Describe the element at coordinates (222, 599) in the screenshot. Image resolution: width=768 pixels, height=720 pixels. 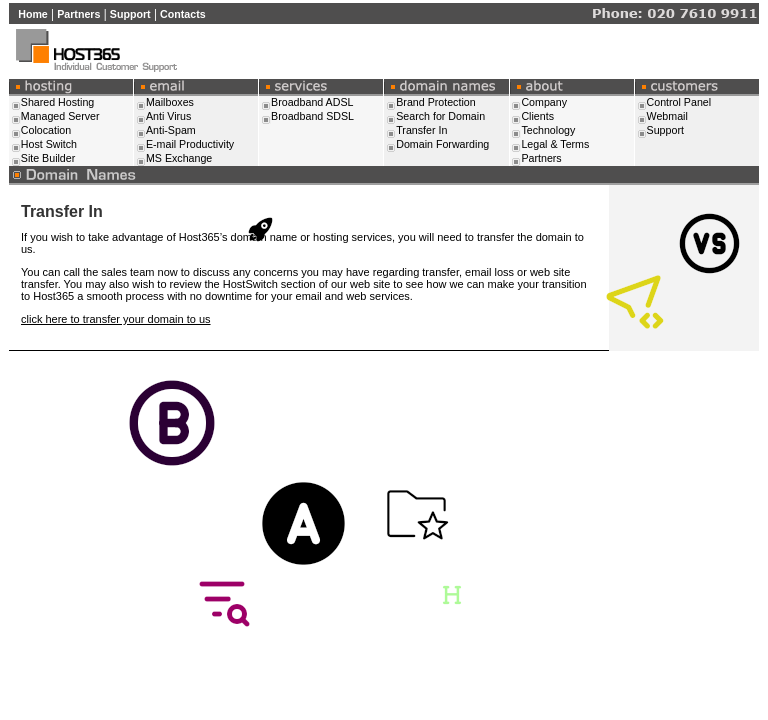
I see `search within filtered results` at that location.